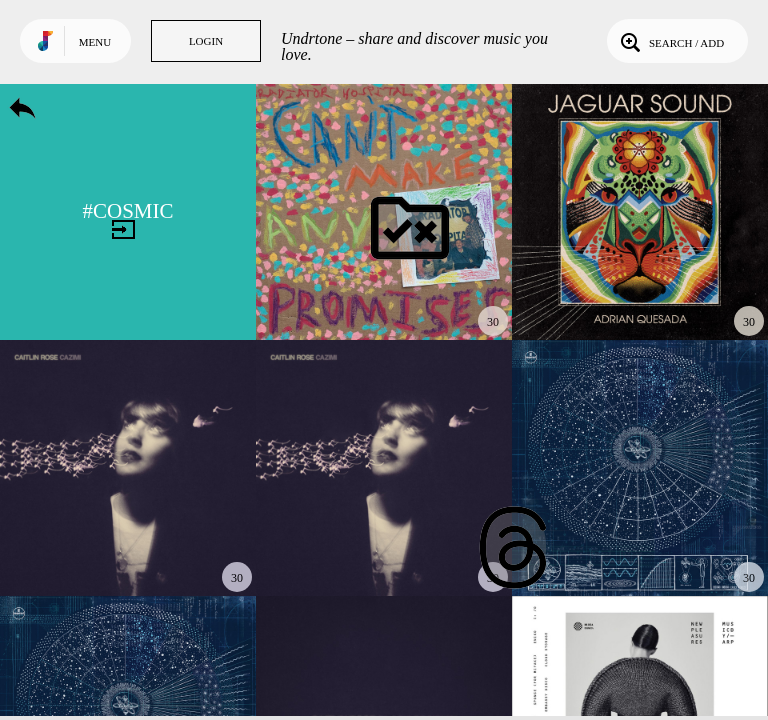  I want to click on access folder with validation rules, so click(410, 228).